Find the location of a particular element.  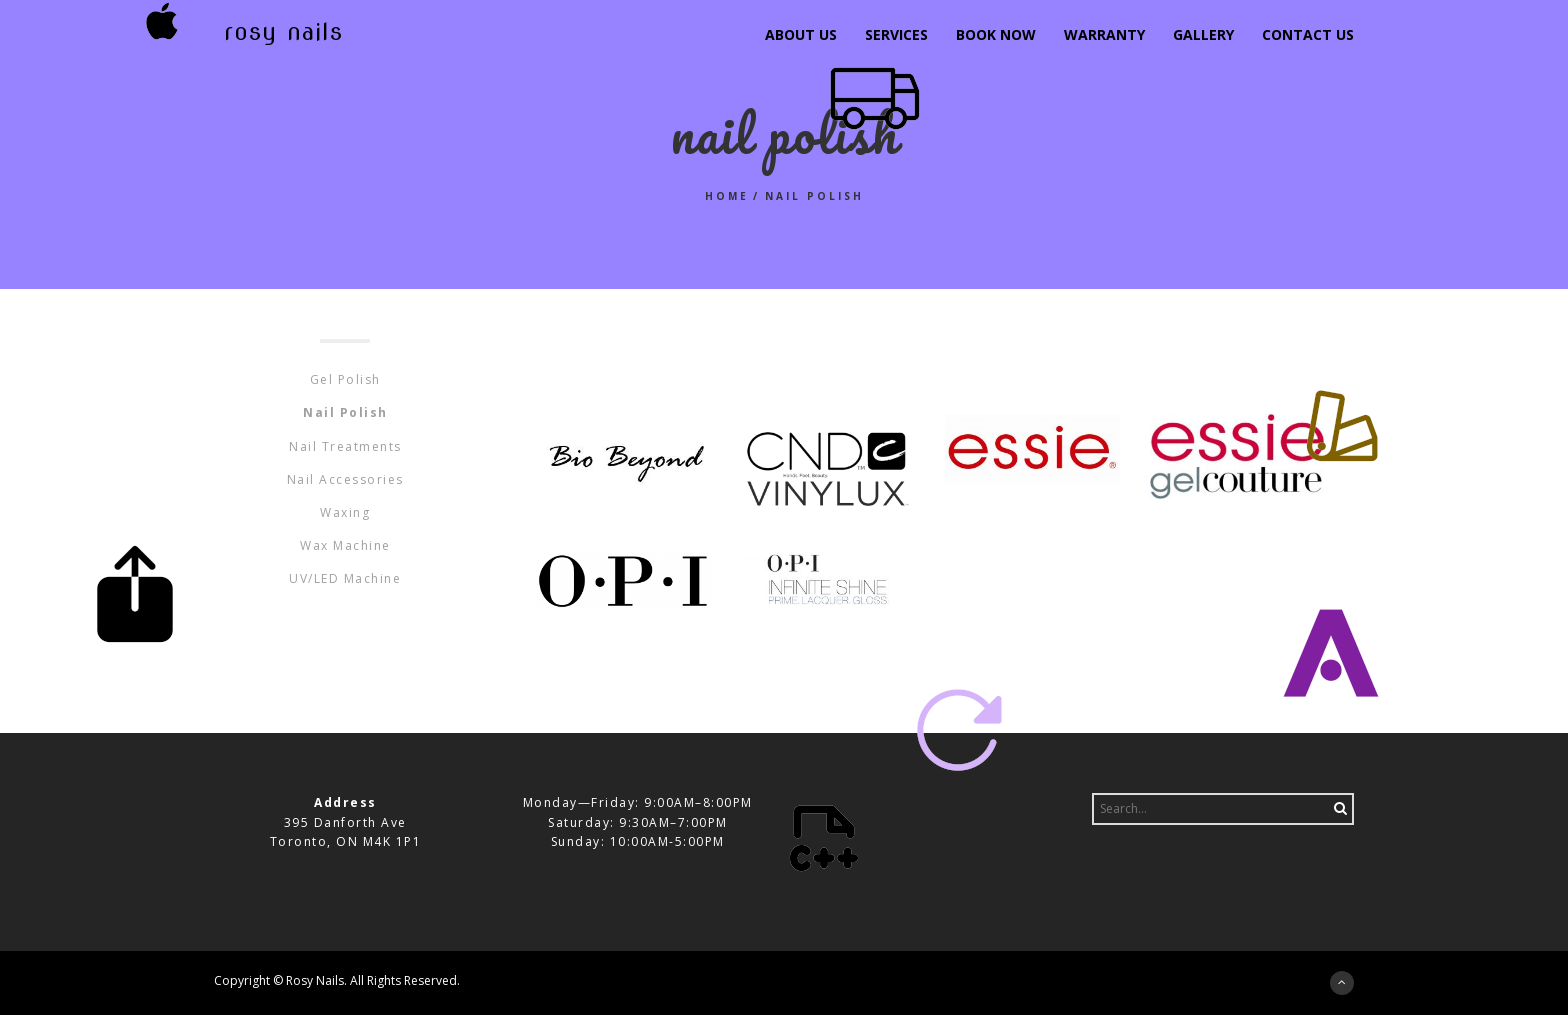

a C++ source code file is located at coordinates (824, 841).